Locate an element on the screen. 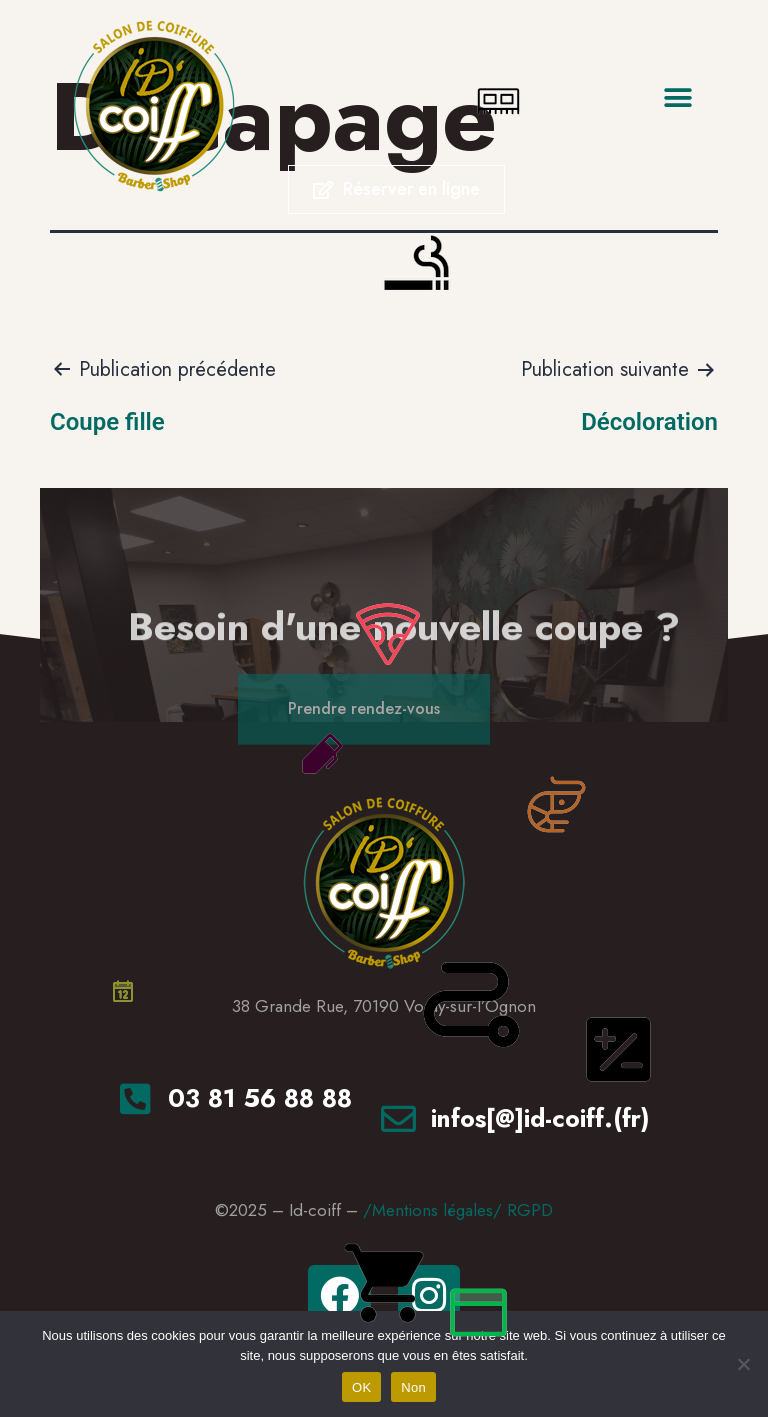 The image size is (768, 1417). view or edit a route path is located at coordinates (471, 999).